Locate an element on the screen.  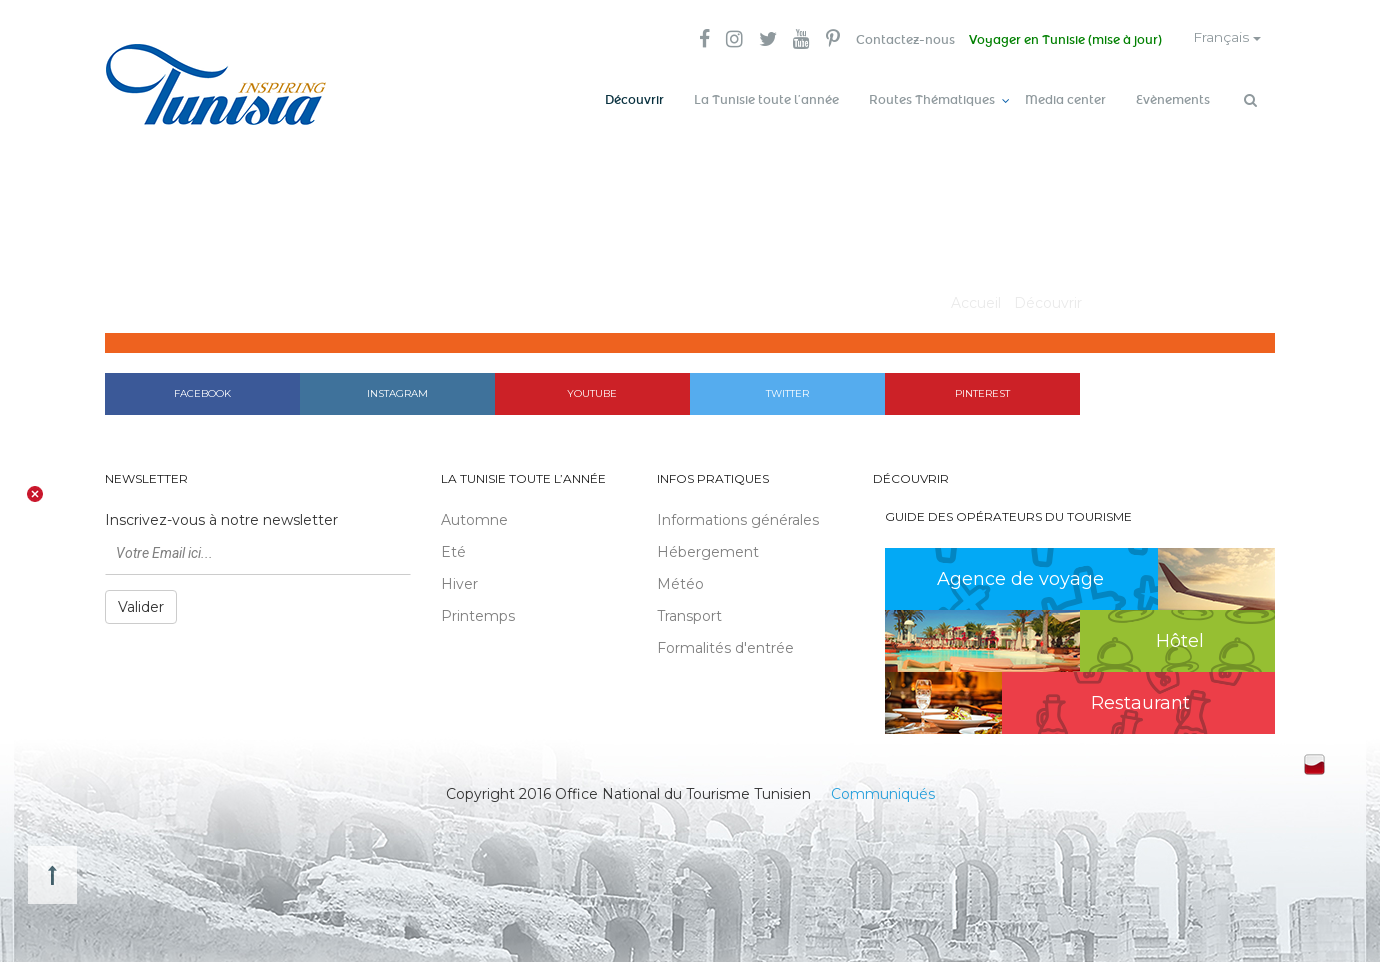
cancel or close a dialog is located at coordinates (35, 494).